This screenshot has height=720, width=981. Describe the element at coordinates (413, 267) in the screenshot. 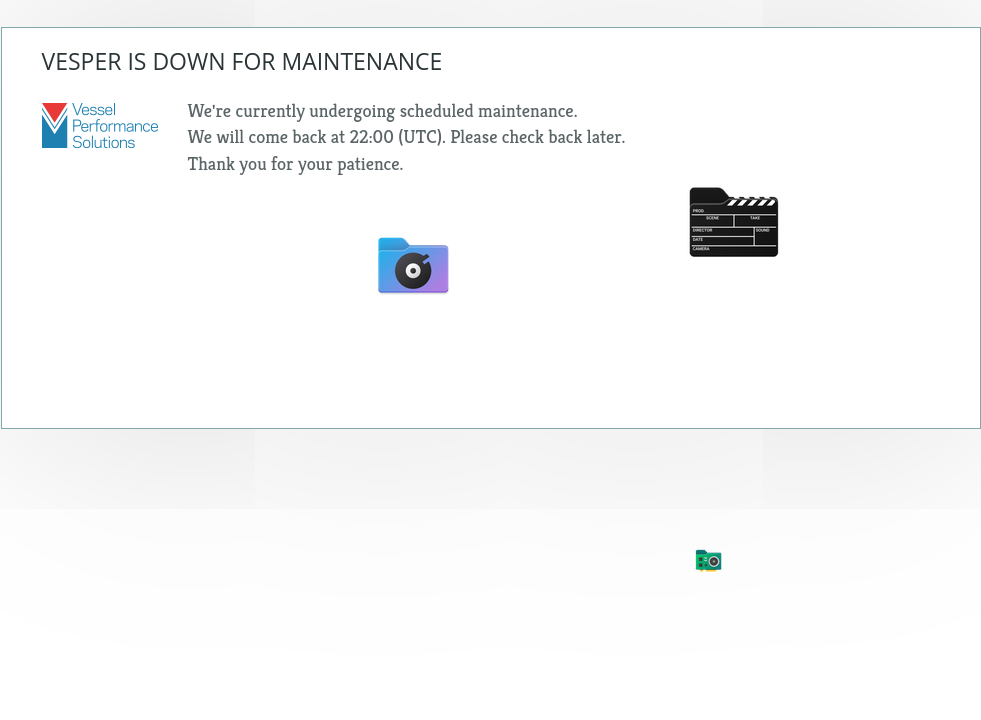

I see `open your music files folder` at that location.